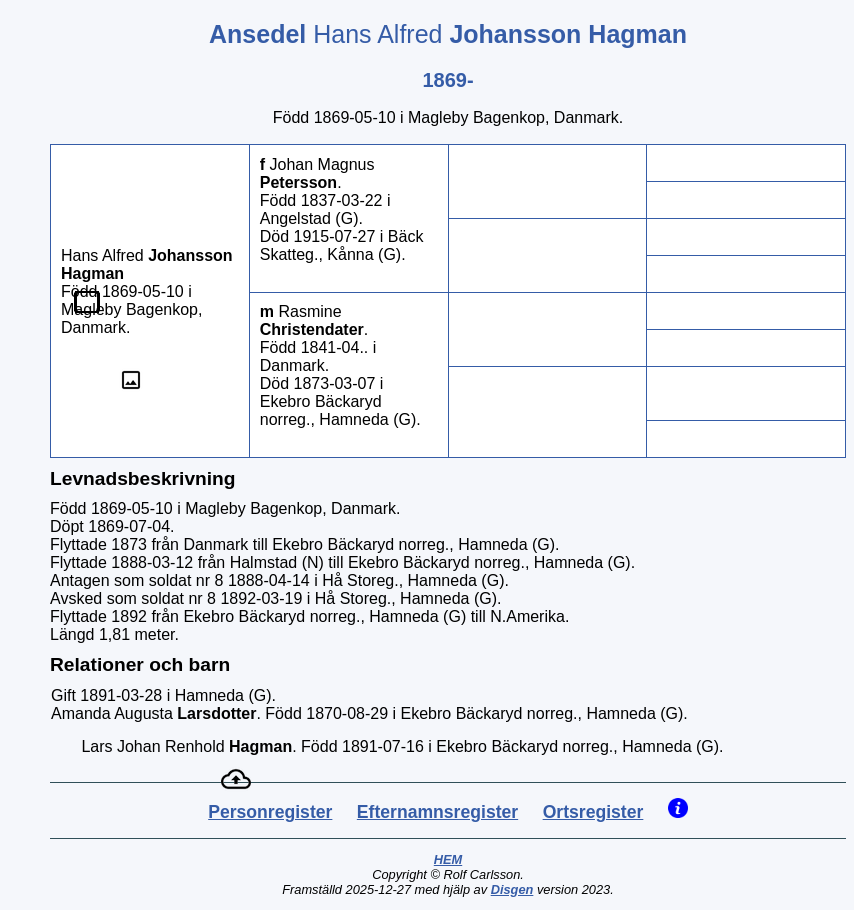 The image size is (854, 910). What do you see at coordinates (236, 779) in the screenshot?
I see `upload files to cloud storage` at bounding box center [236, 779].